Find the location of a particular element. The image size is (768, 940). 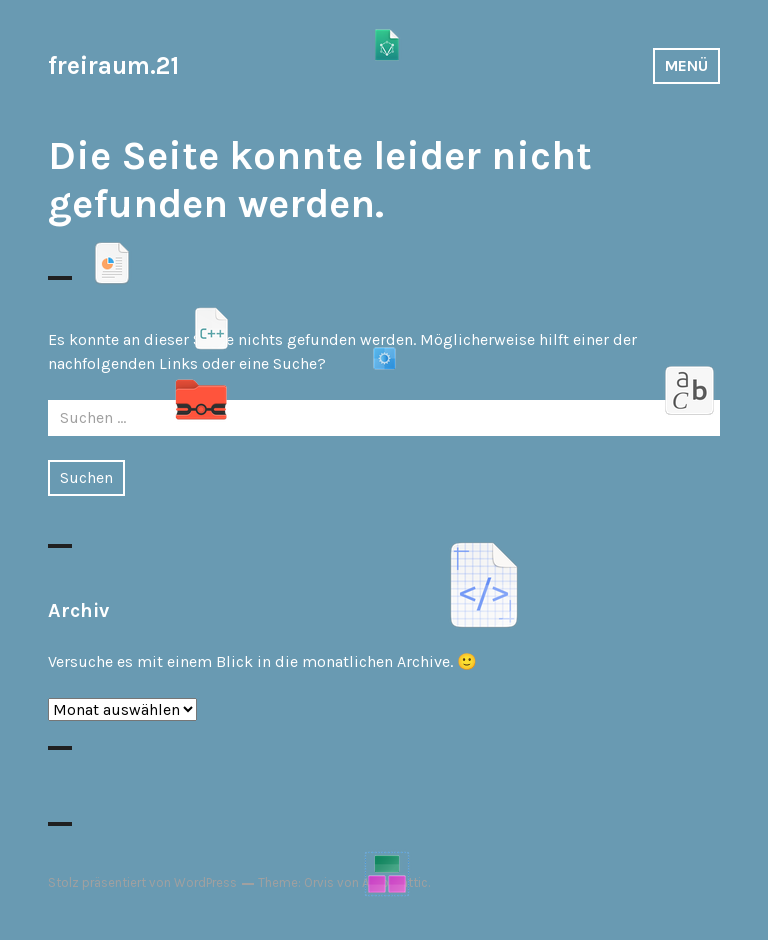

twig template file icon is located at coordinates (484, 585).